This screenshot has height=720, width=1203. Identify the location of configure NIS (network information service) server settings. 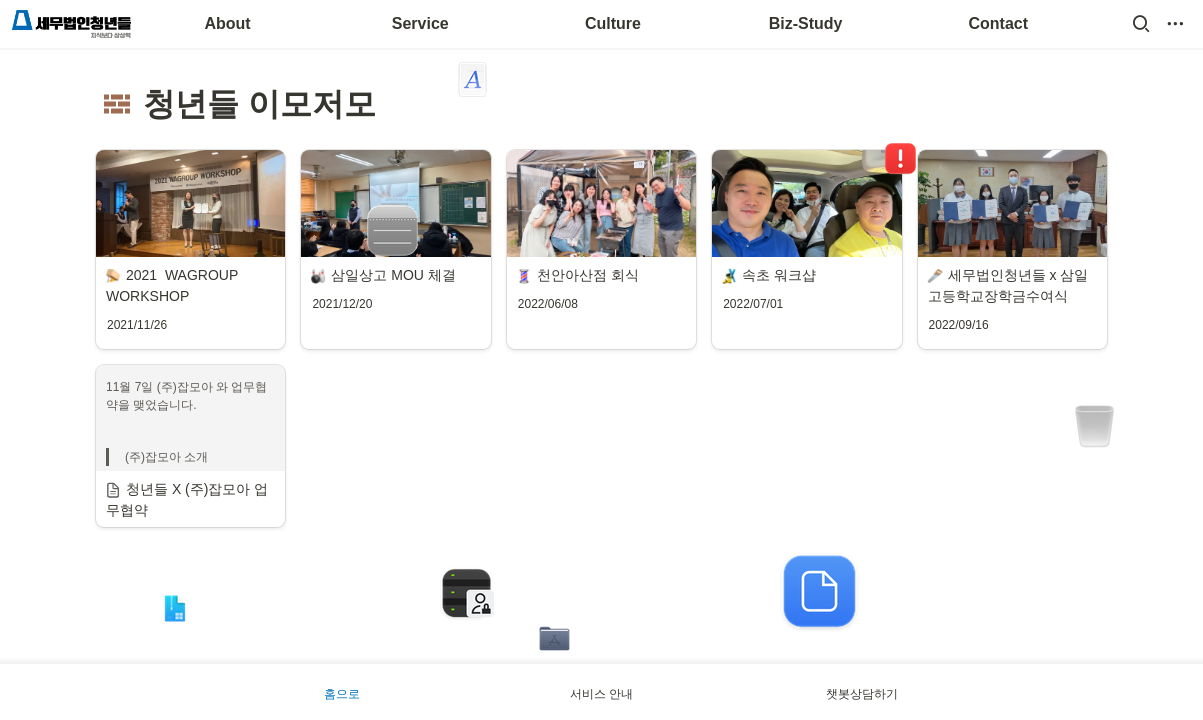
(467, 594).